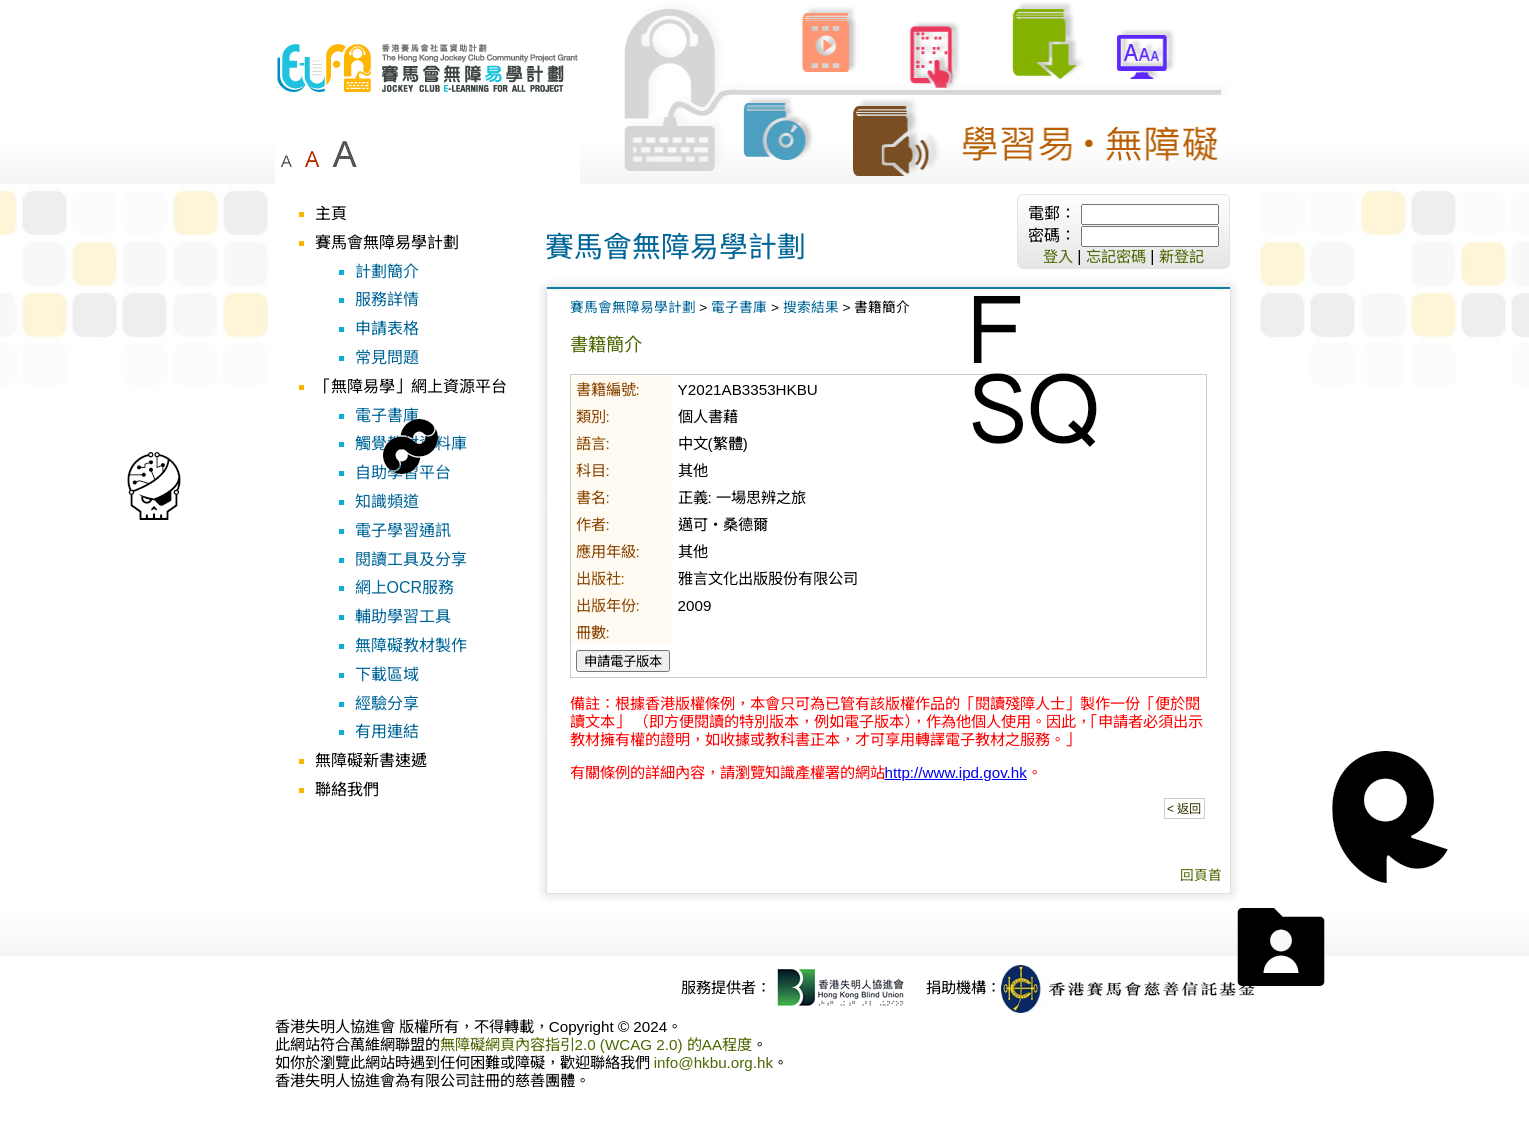  I want to click on open foursquare app, so click(1034, 371).